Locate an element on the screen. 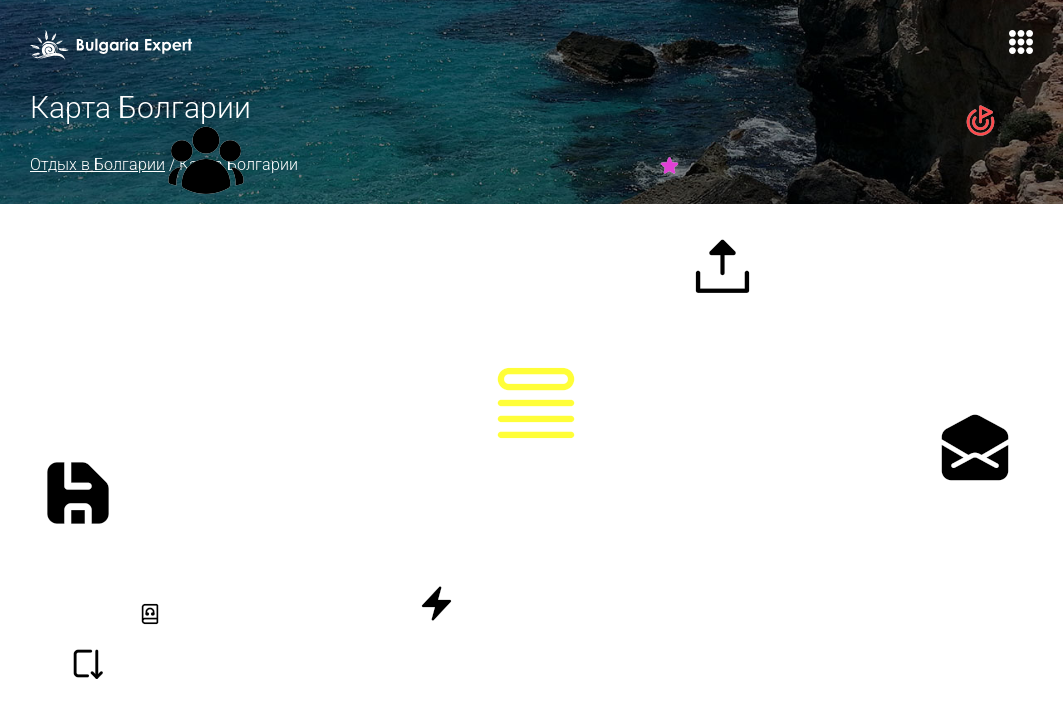 This screenshot has width=1063, height=720. add to favorites is located at coordinates (669, 165).